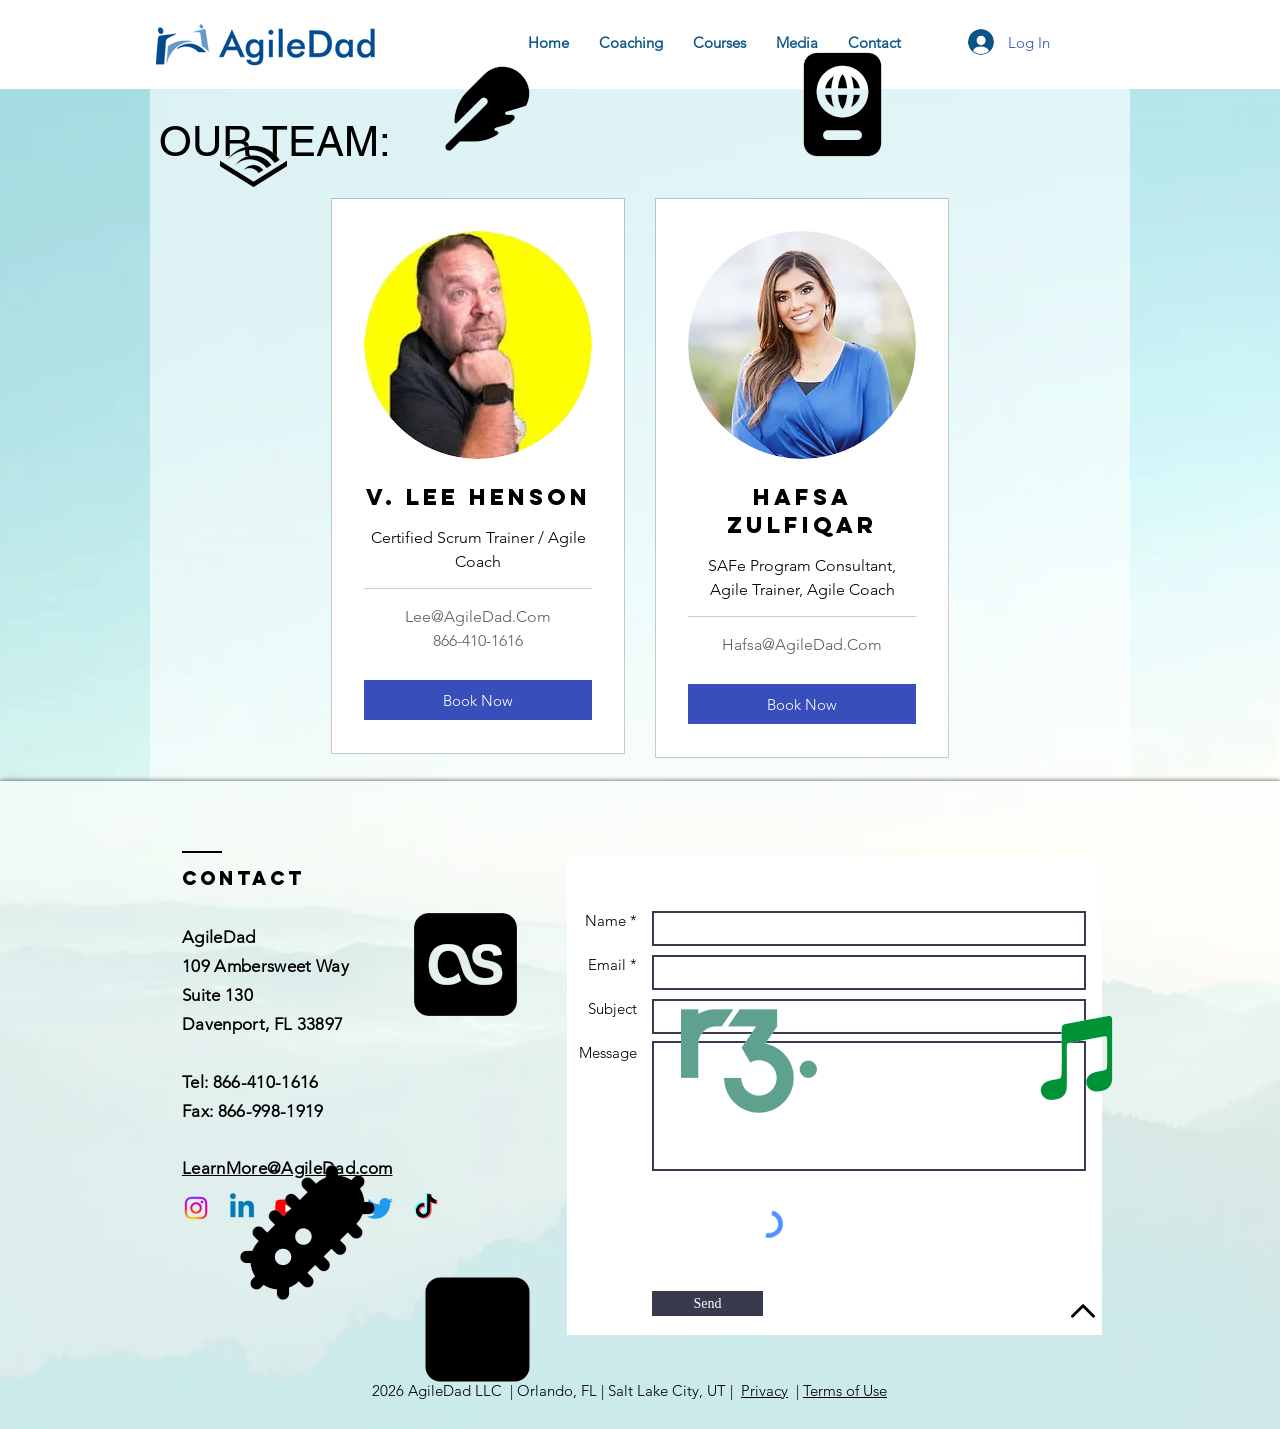 The width and height of the screenshot is (1280, 1429). Describe the element at coordinates (842, 104) in the screenshot. I see `access passport or travel documents` at that location.